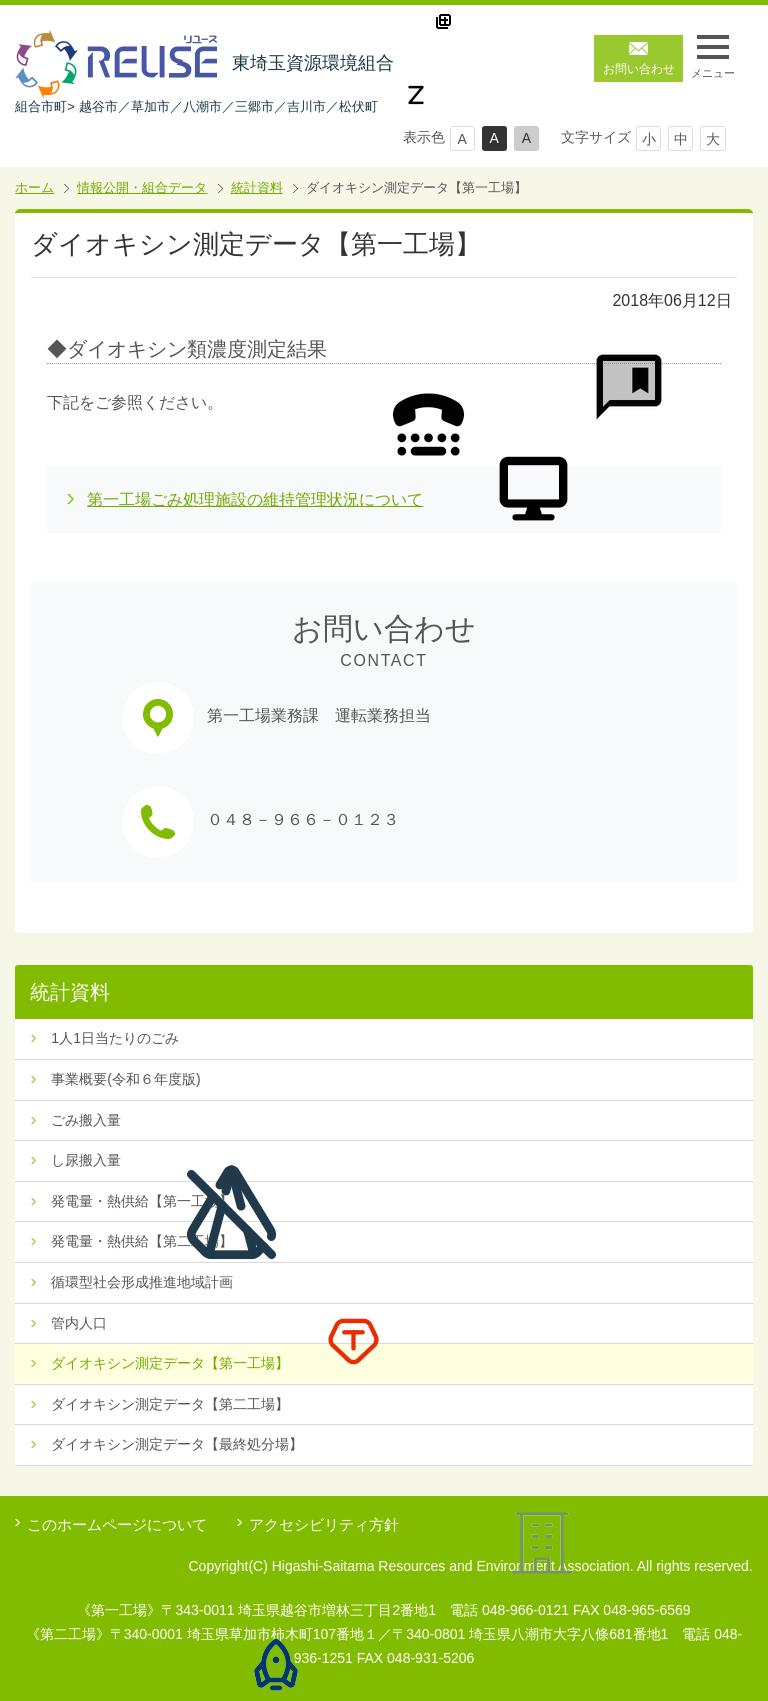 The width and height of the screenshot is (768, 1701). Describe the element at coordinates (416, 95) in the screenshot. I see `indicates items starting with the letter Z in an alphabetical list` at that location.